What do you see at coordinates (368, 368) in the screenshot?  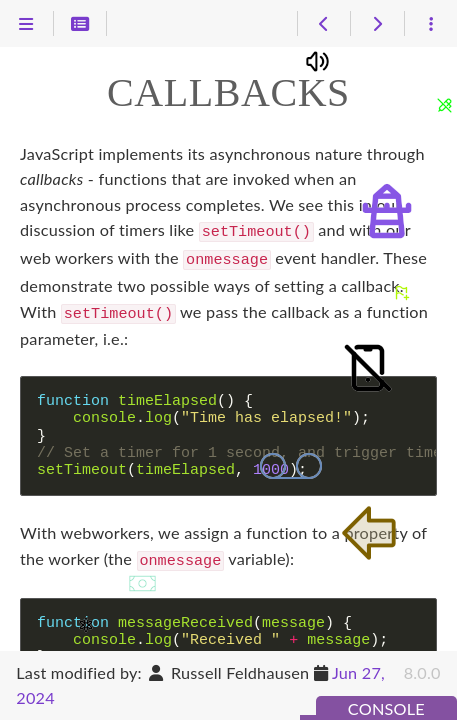 I see `disable mobile device` at bounding box center [368, 368].